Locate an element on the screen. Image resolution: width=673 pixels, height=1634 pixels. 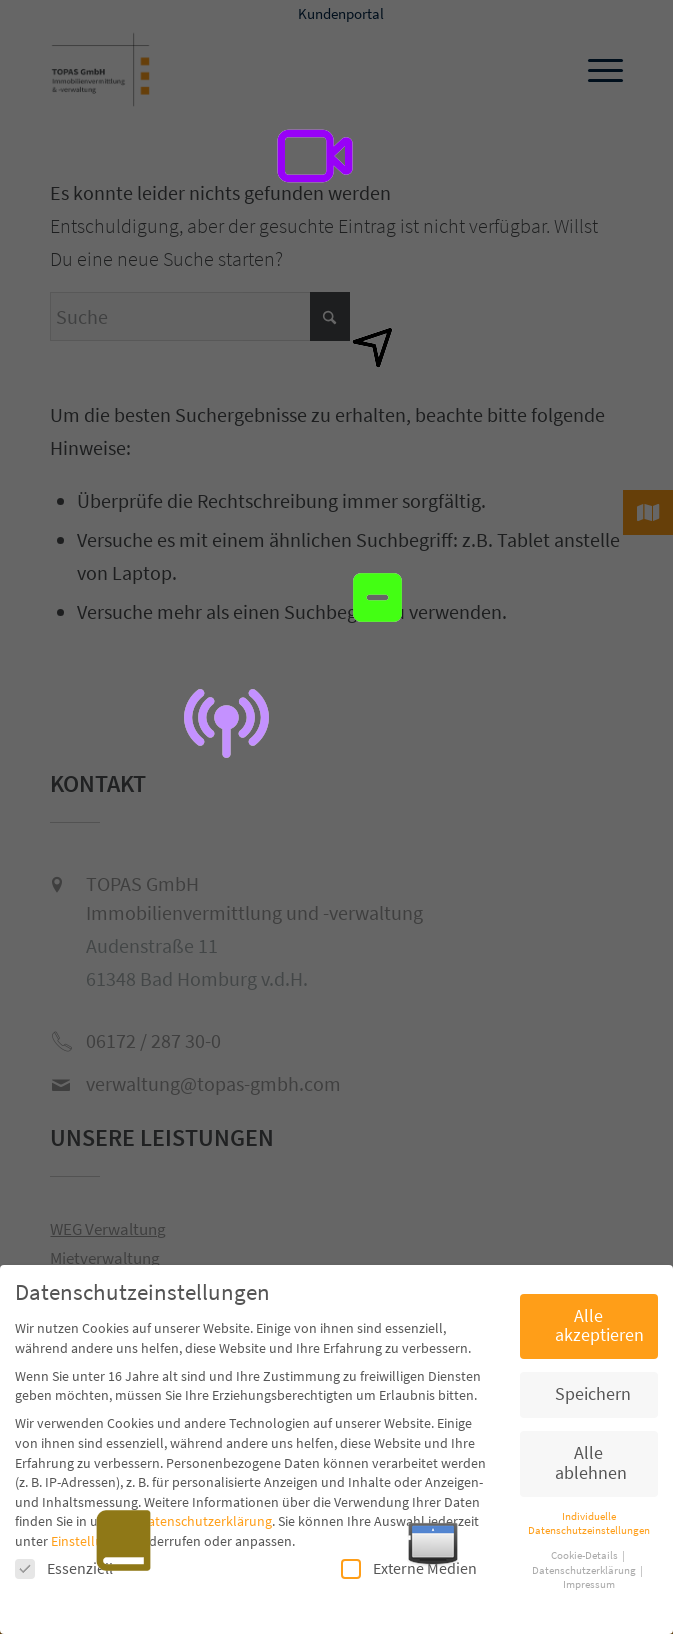
start a video call is located at coordinates (315, 156).